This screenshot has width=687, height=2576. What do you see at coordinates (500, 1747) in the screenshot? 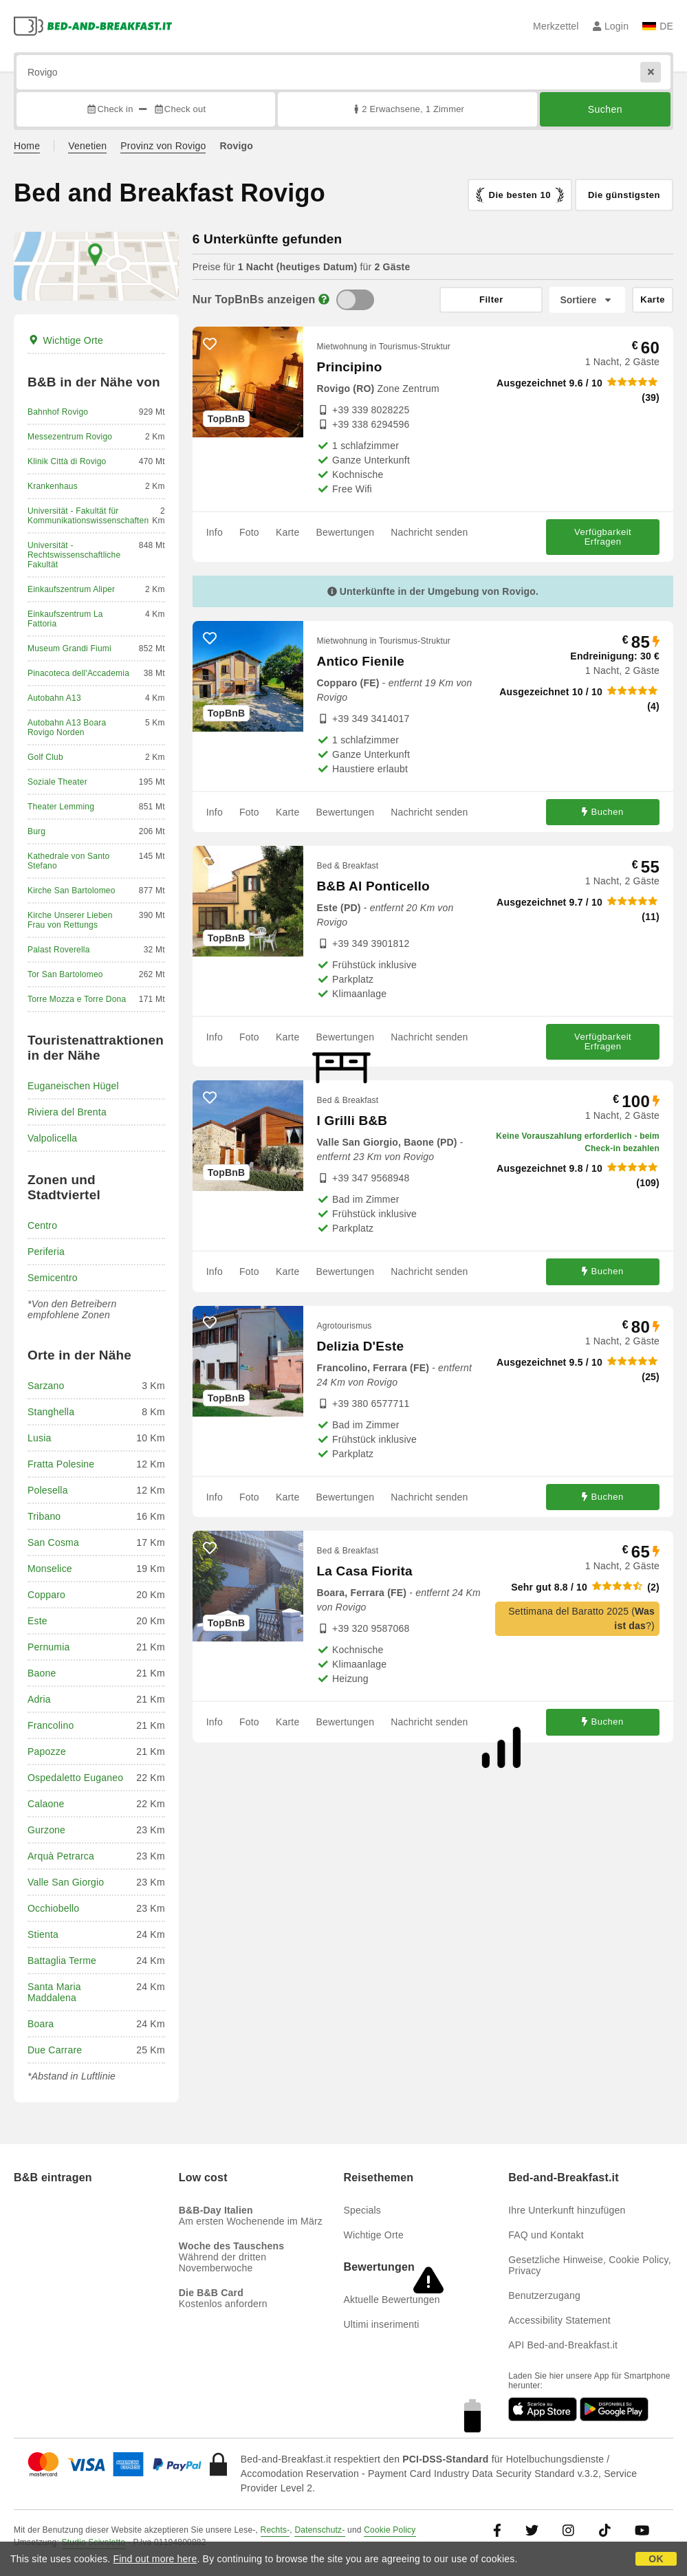
I see `indicates cellular network signal strength` at bounding box center [500, 1747].